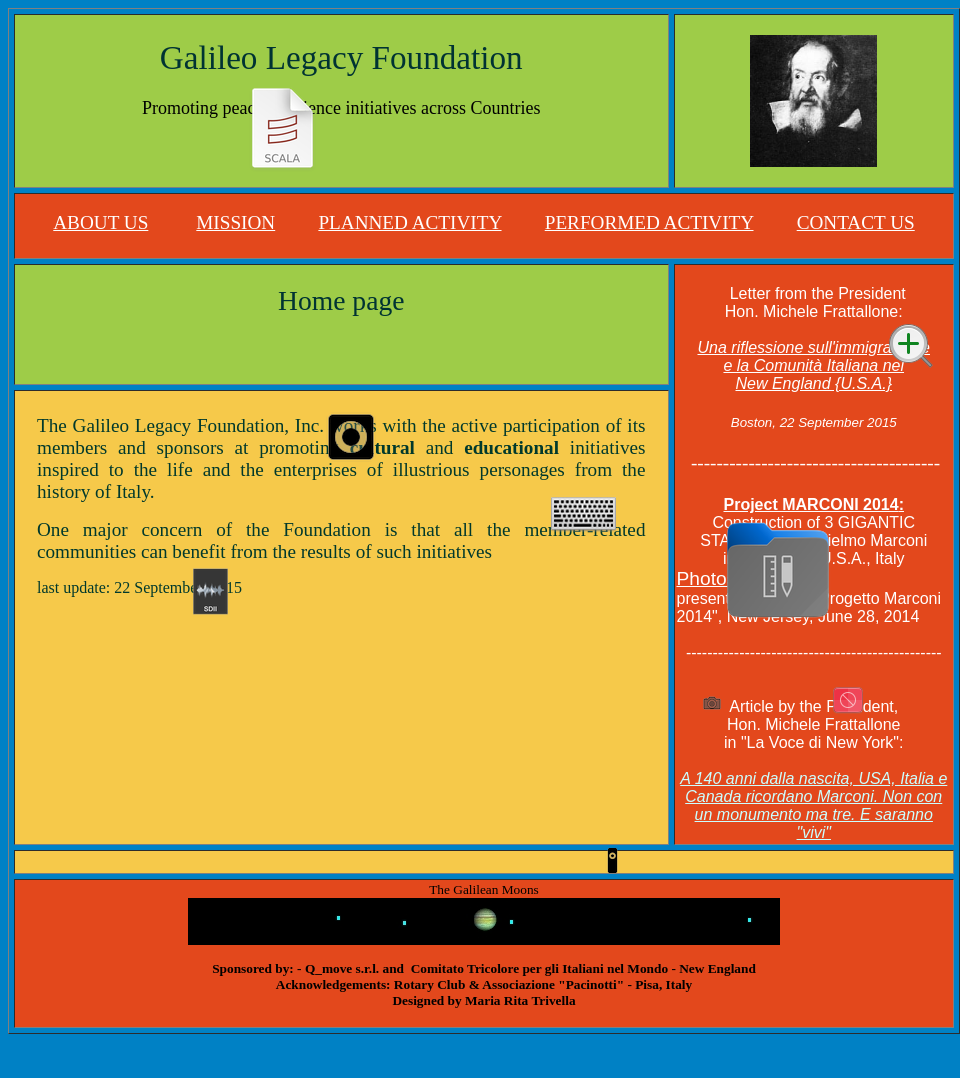 This screenshot has width=960, height=1078. Describe the element at coordinates (712, 703) in the screenshot. I see `access your pictures folder in the sidebar` at that location.